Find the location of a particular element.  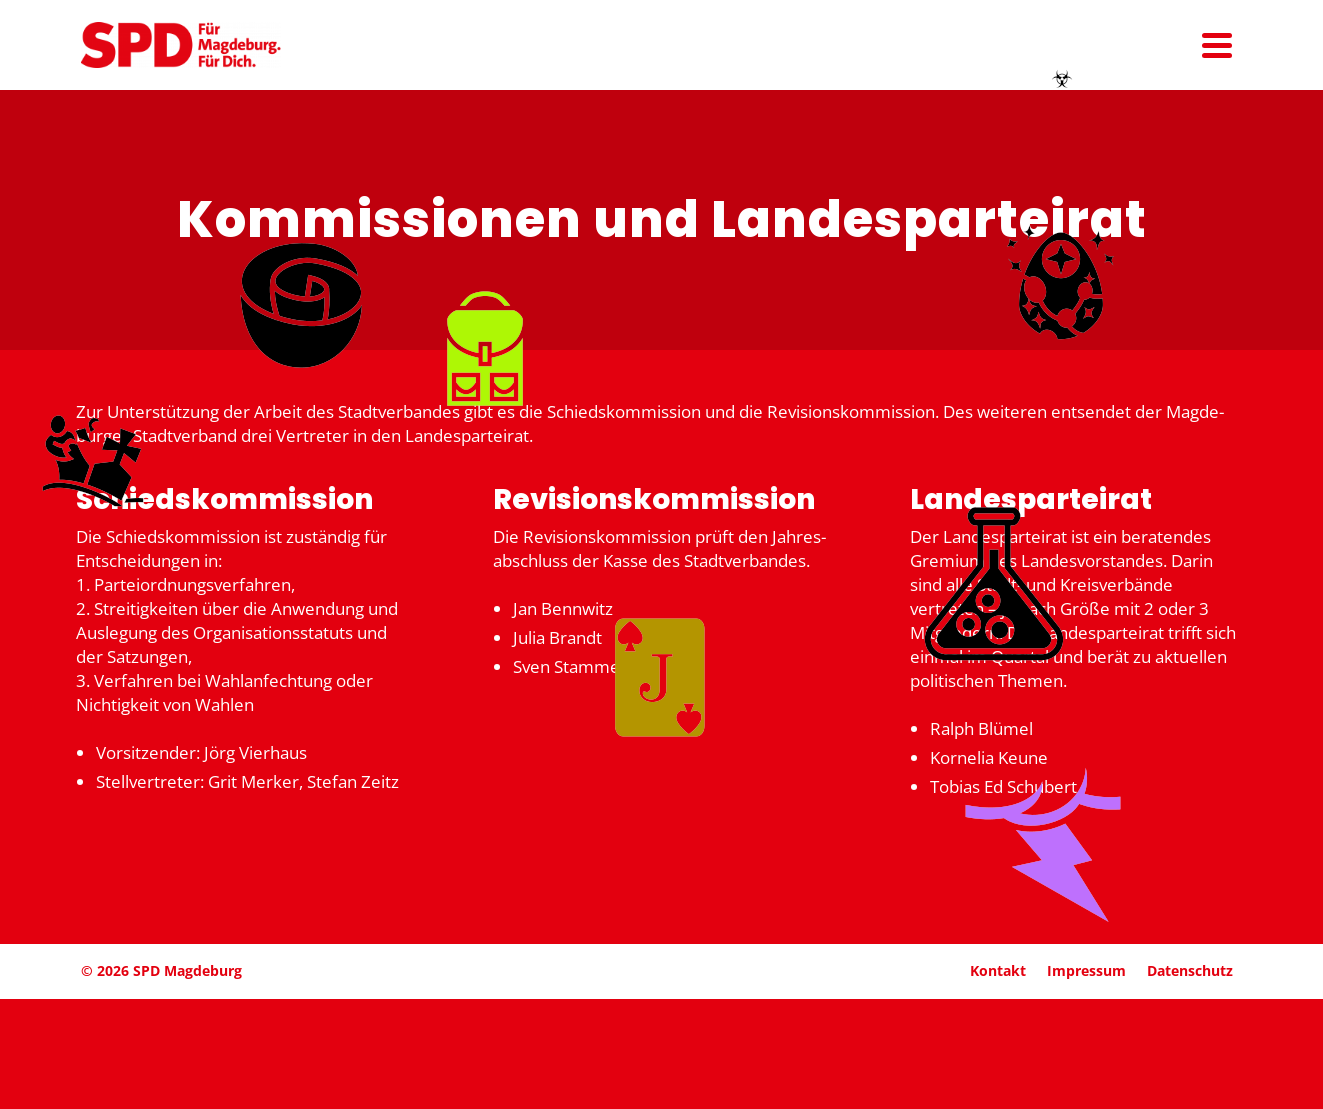

indicates thunderstorm or severe weather alert is located at coordinates (1043, 844).